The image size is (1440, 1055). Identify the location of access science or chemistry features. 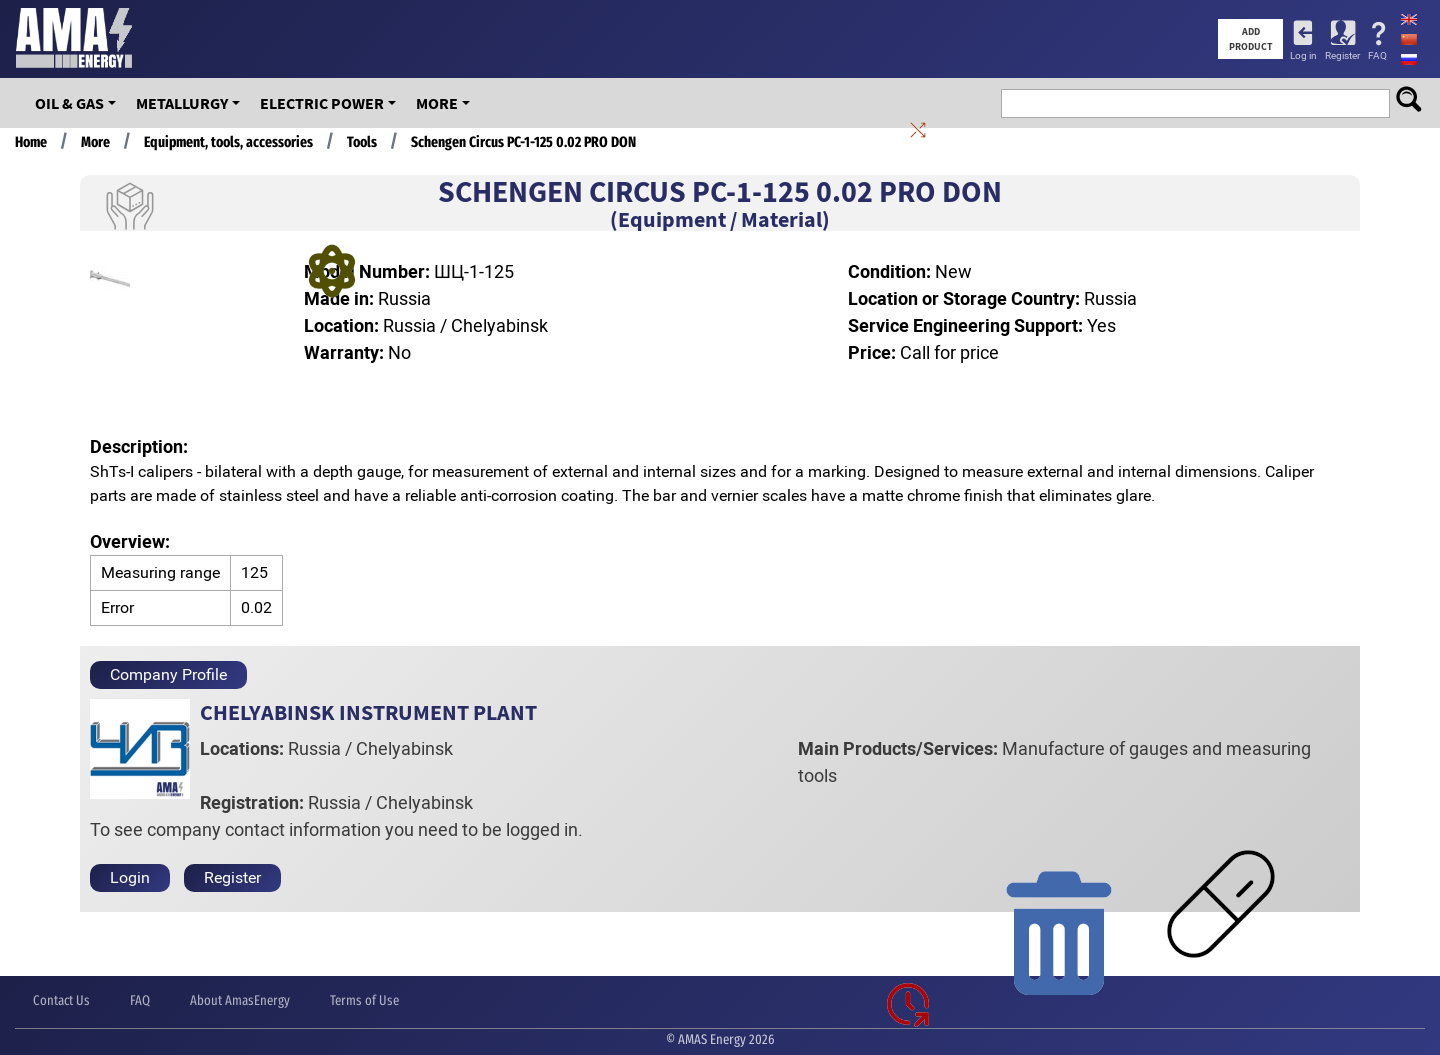
(332, 271).